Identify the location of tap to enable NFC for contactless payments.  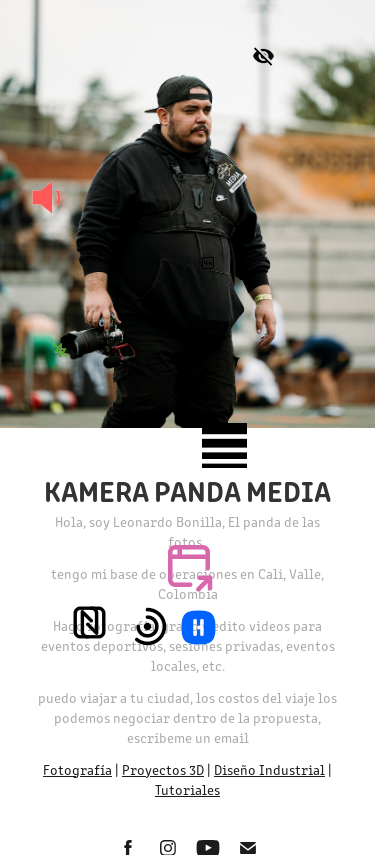
(89, 622).